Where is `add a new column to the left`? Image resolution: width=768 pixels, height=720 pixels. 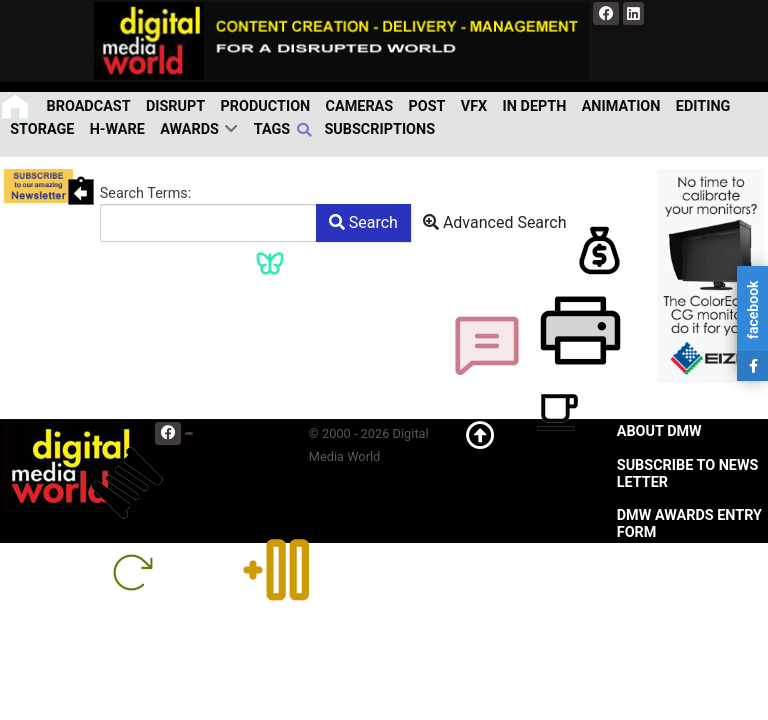 add a new column to the left is located at coordinates (281, 570).